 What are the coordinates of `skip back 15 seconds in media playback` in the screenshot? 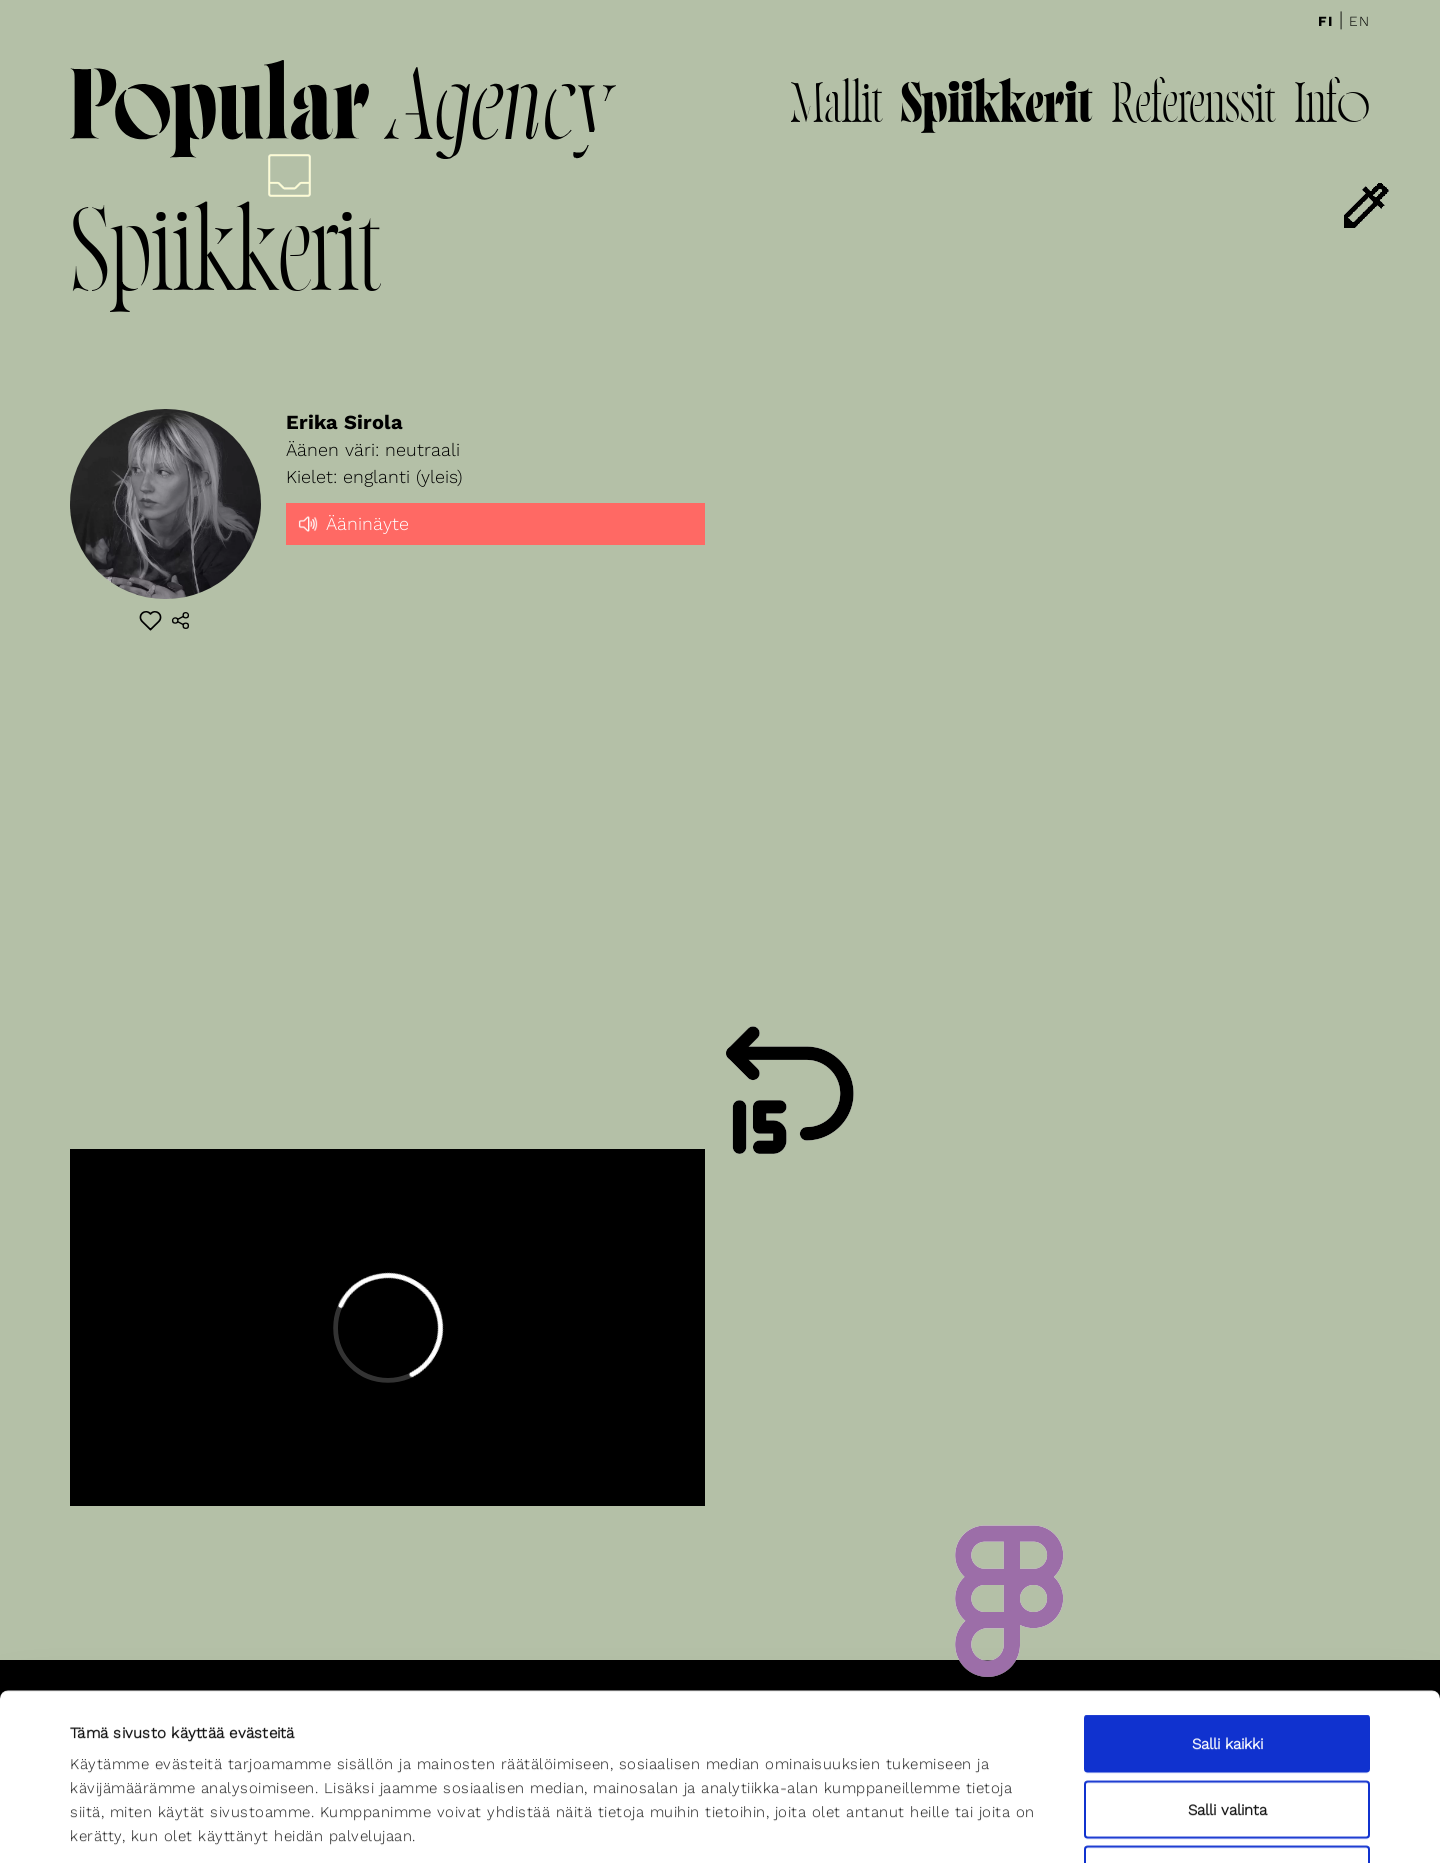 It's located at (786, 1093).